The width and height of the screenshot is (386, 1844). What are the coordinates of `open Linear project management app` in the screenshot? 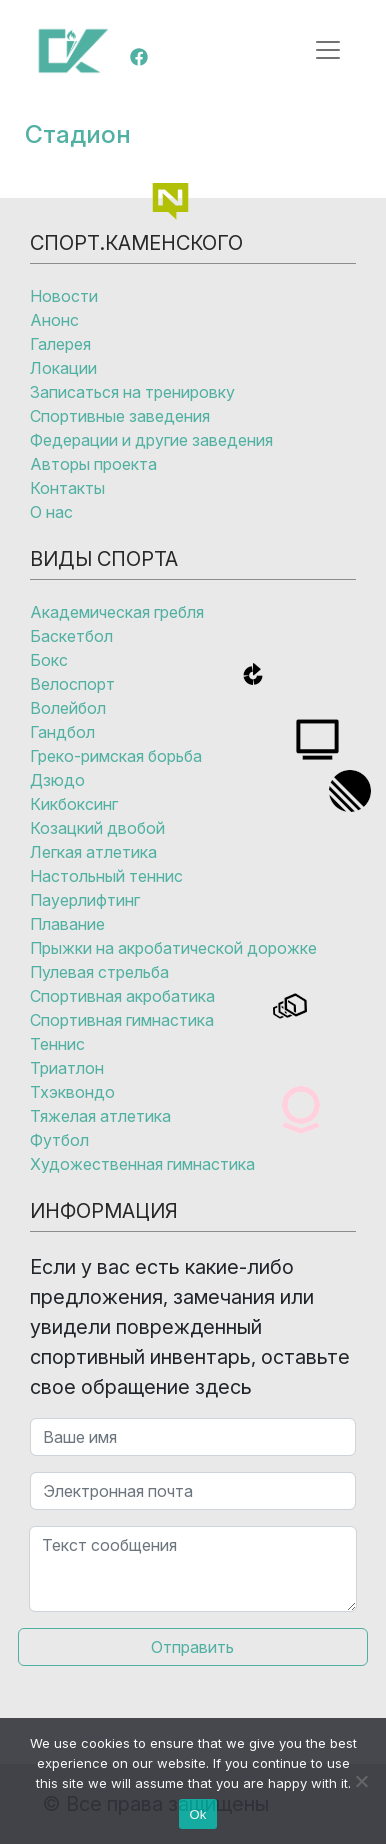 It's located at (350, 791).